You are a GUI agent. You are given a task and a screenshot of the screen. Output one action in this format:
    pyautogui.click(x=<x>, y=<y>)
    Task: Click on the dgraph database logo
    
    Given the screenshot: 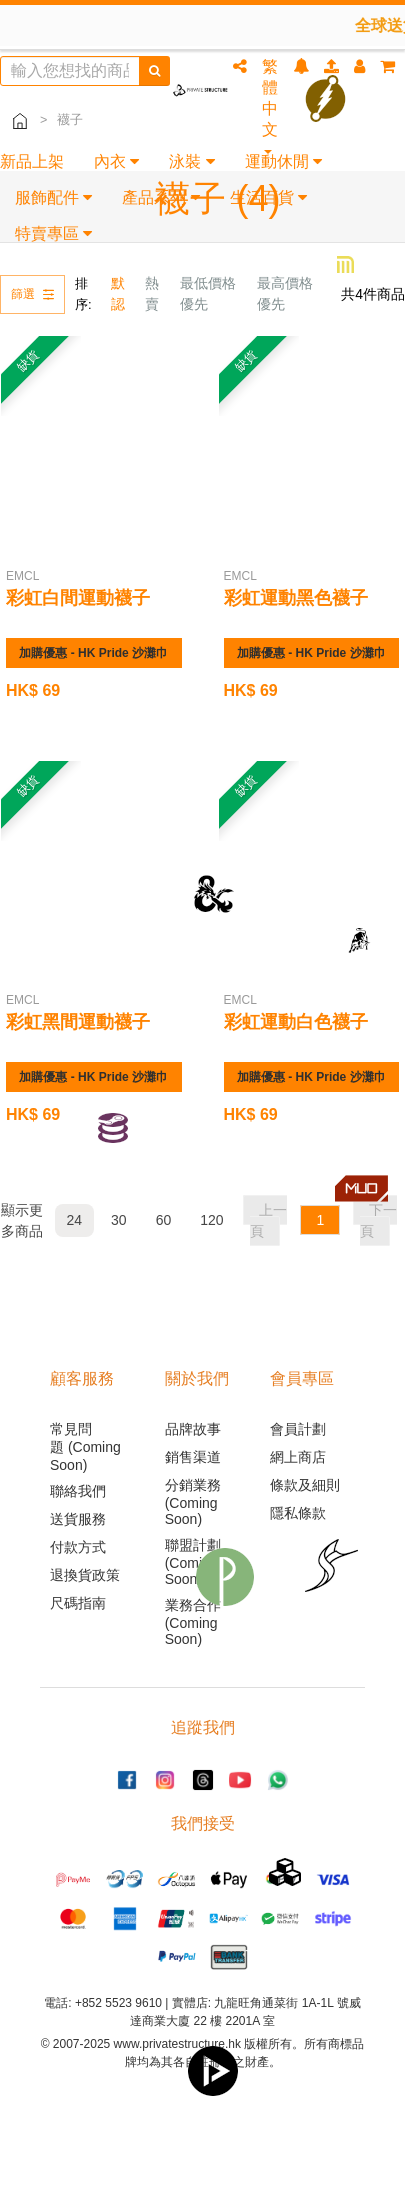 What is the action you would take?
    pyautogui.click(x=325, y=98)
    